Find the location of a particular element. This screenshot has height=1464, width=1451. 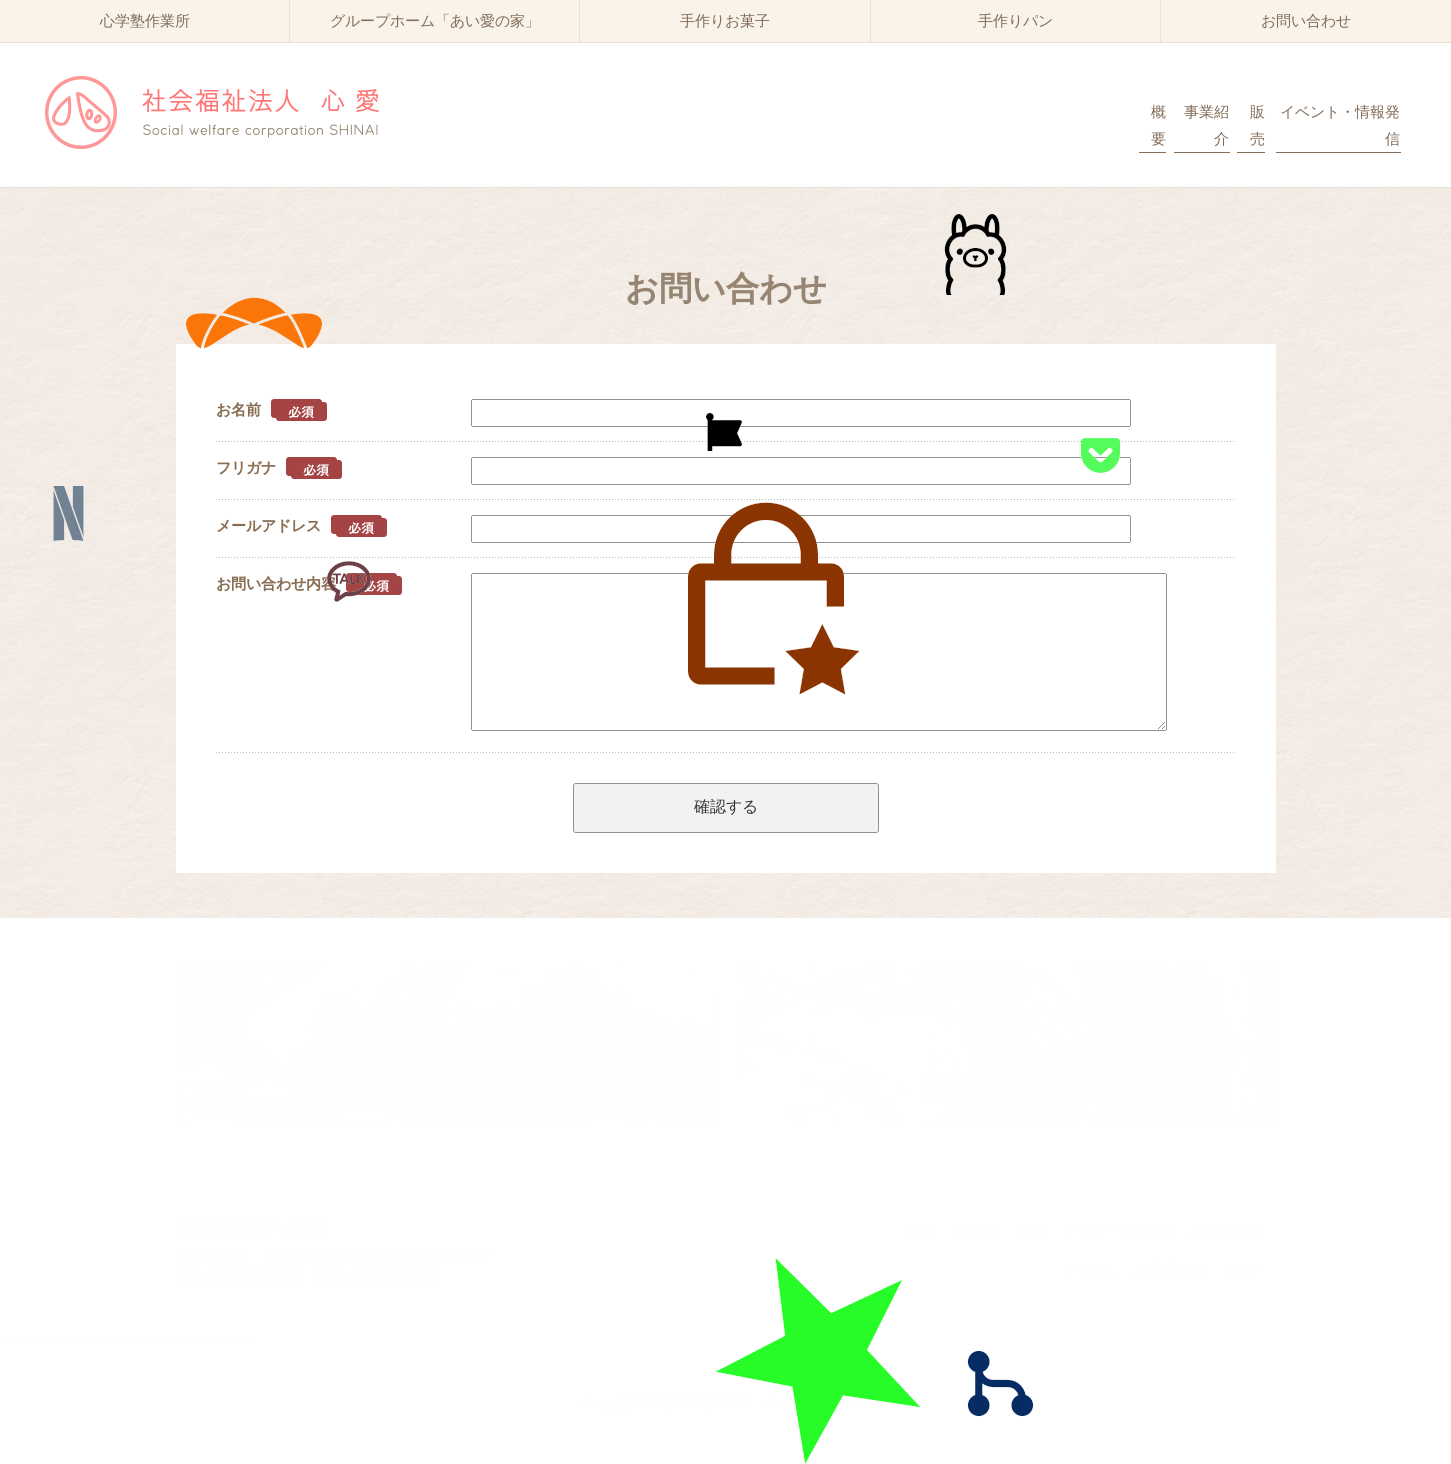

open KakaoTalk messenger is located at coordinates (349, 580).